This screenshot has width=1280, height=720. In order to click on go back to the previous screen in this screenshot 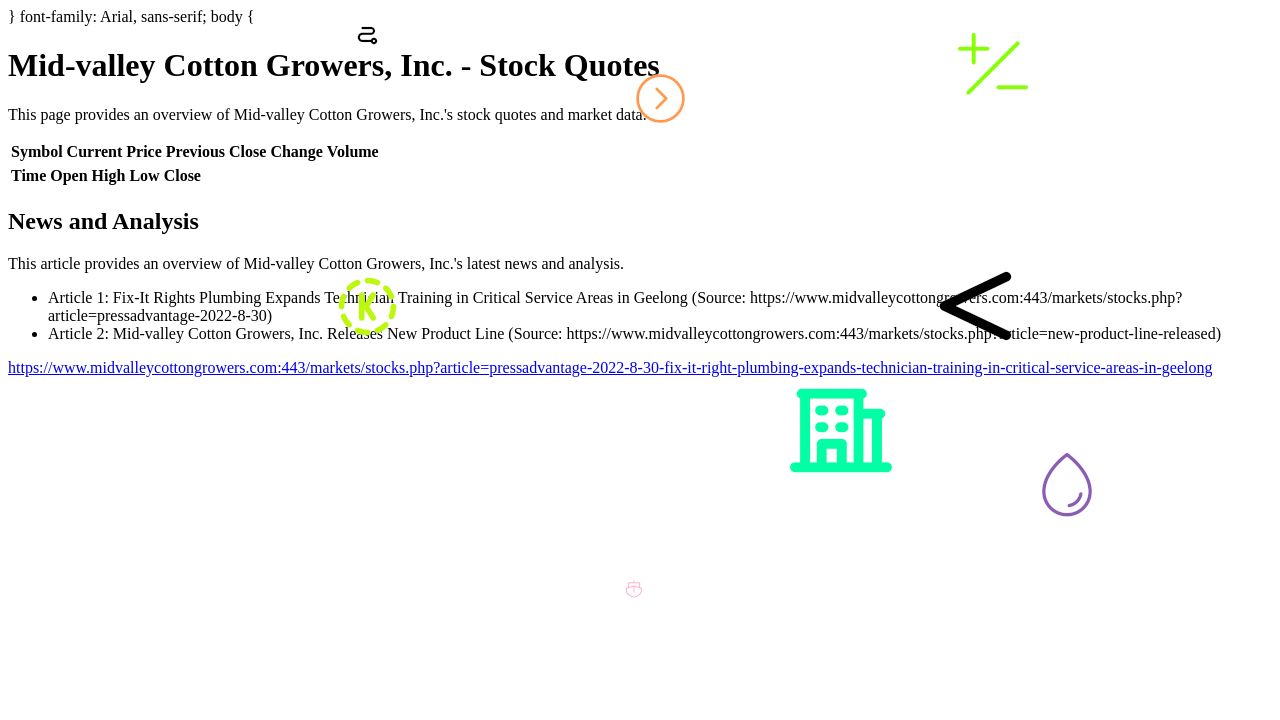, I will do `click(977, 306)`.